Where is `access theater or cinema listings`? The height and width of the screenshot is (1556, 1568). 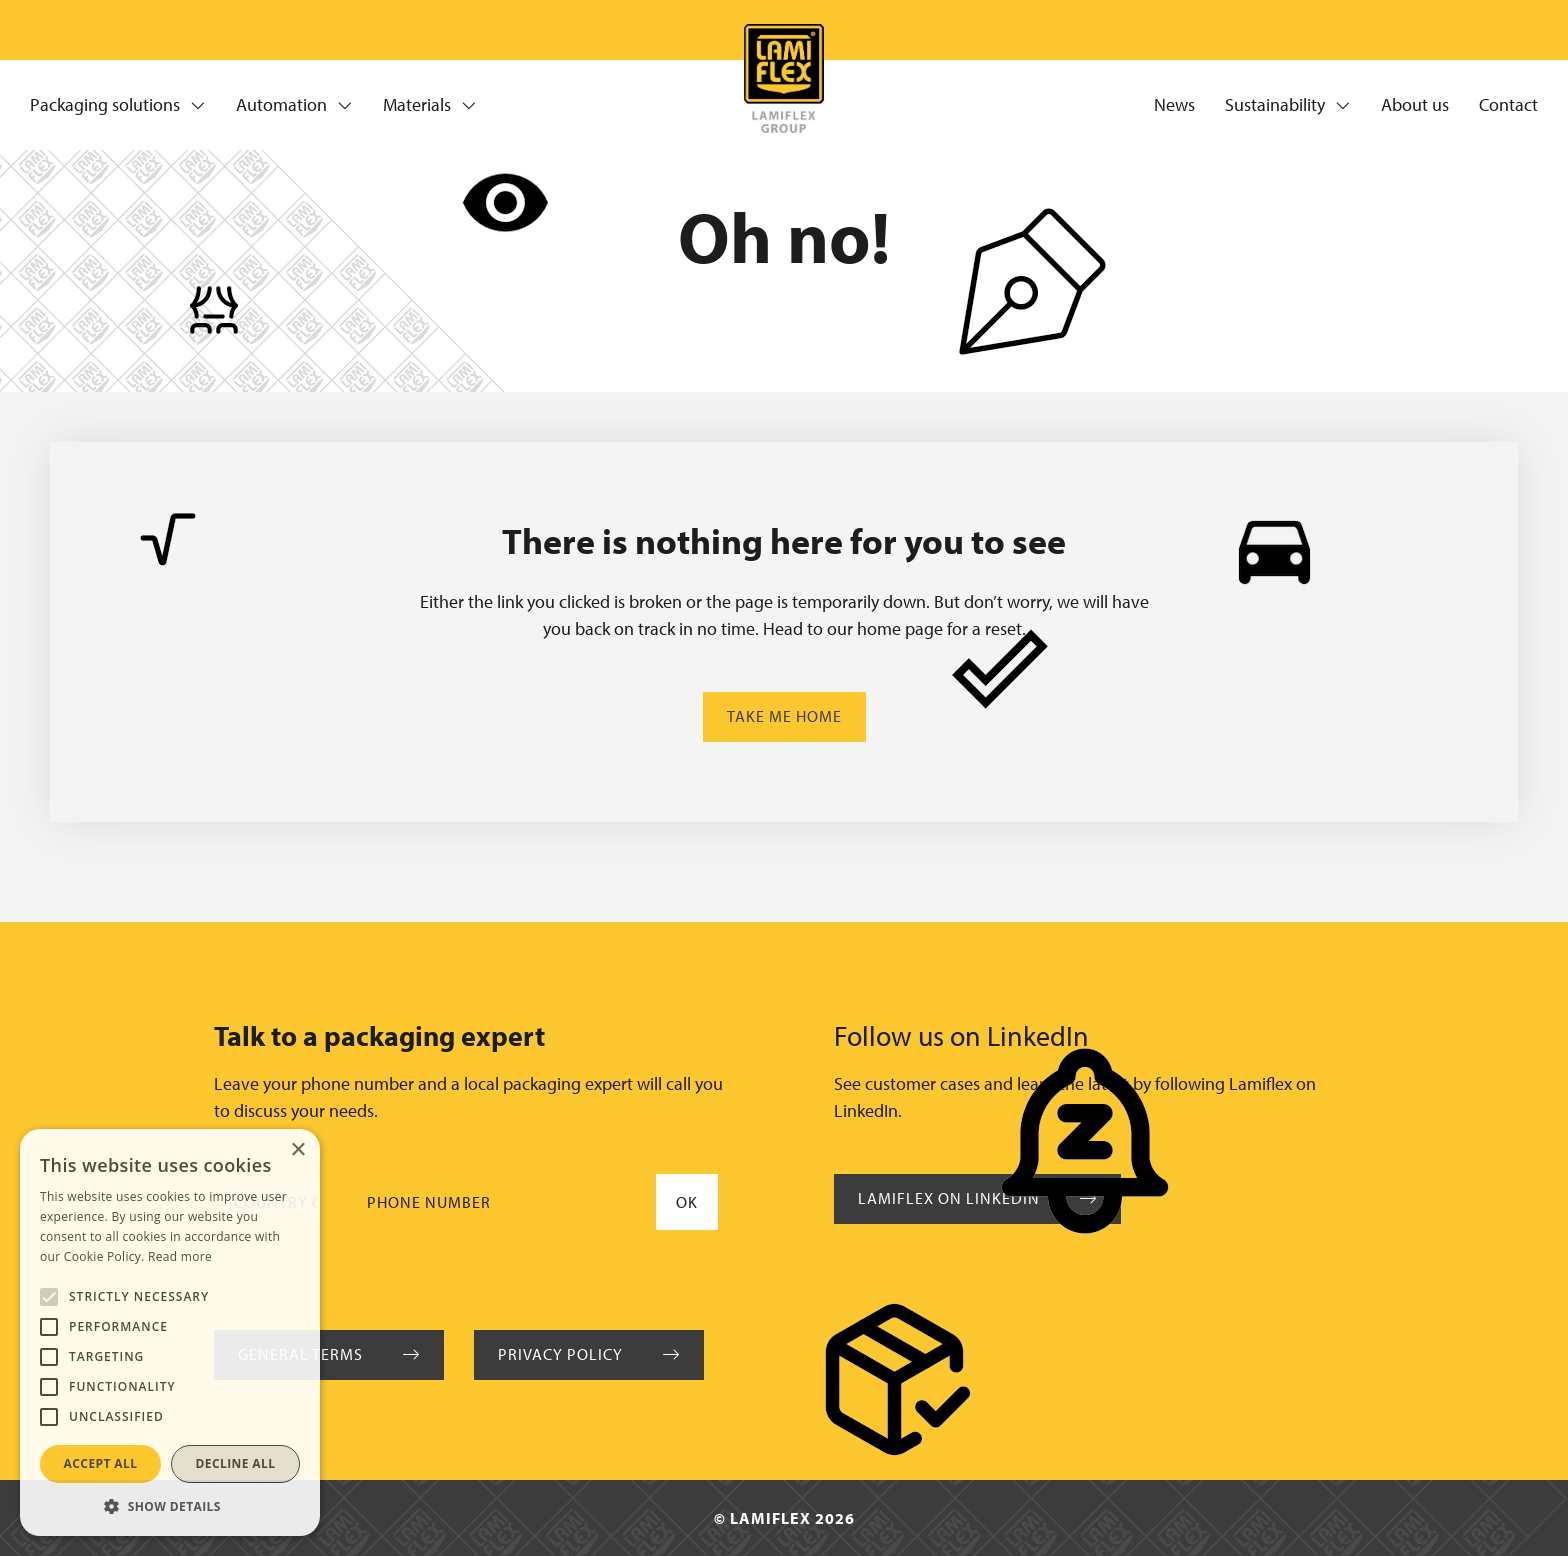
access theater or cinema listings is located at coordinates (214, 310).